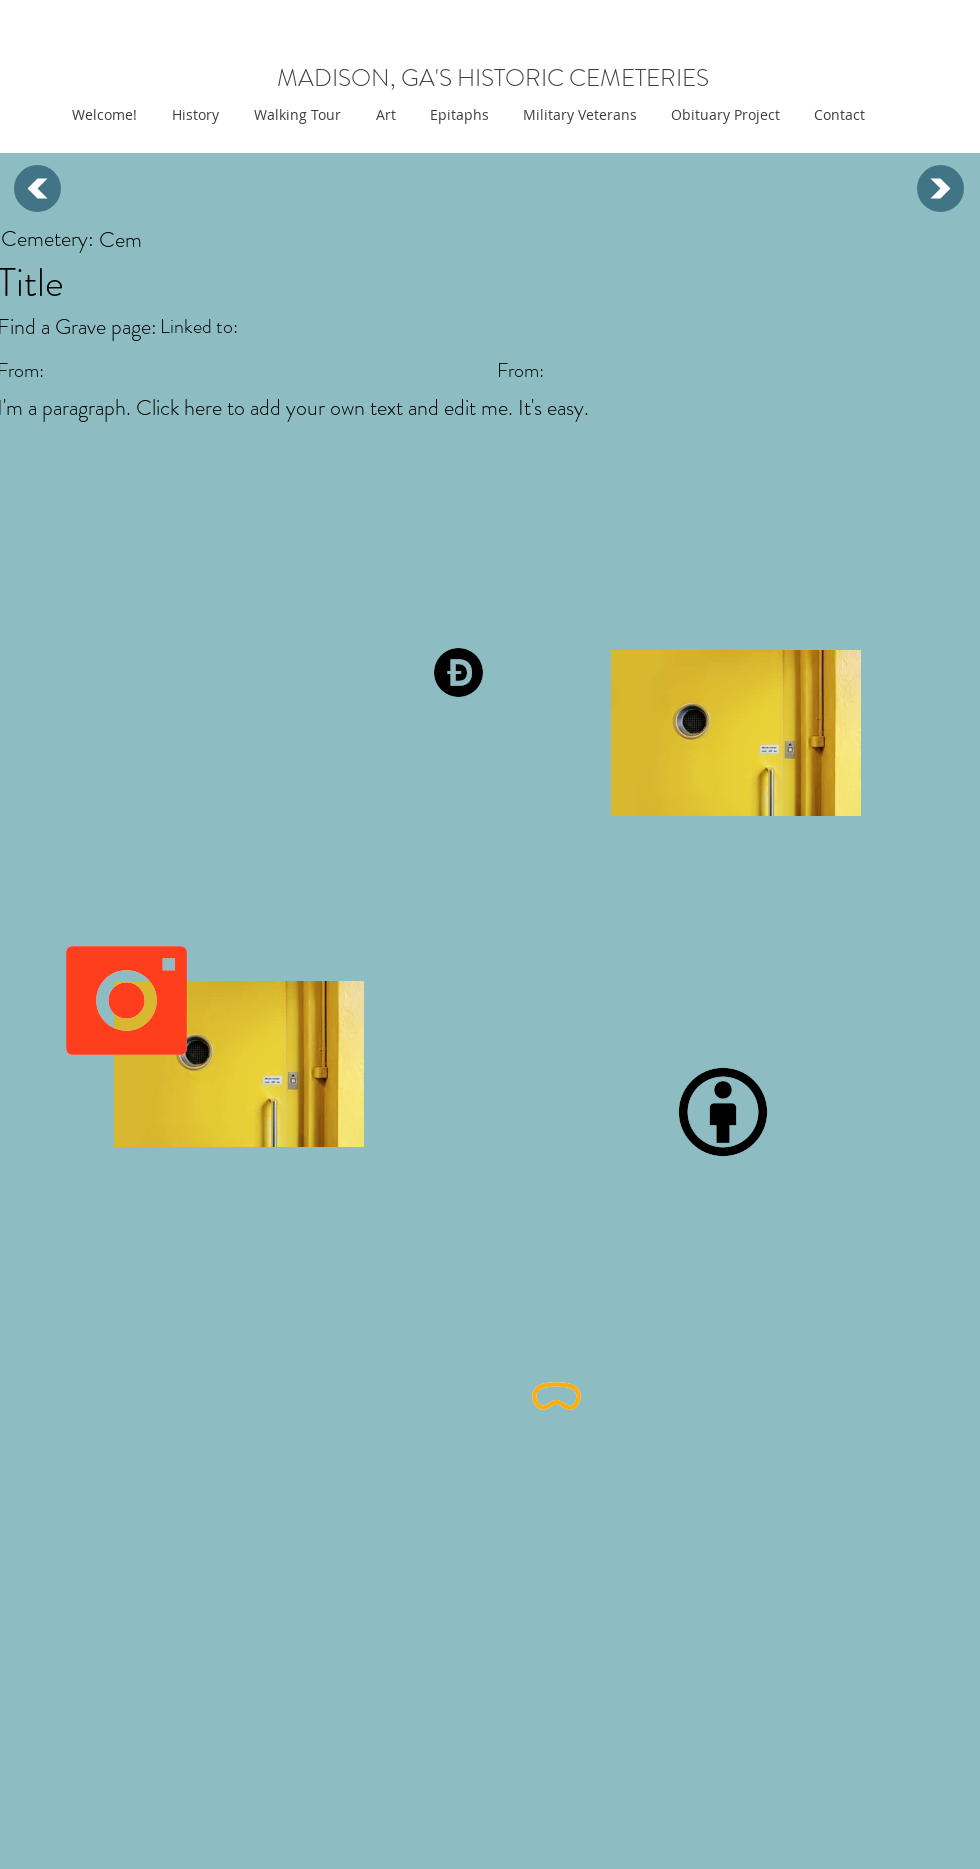 This screenshot has width=980, height=1869. Describe the element at coordinates (556, 1395) in the screenshot. I see `access virtual reality or immersive mode` at that location.